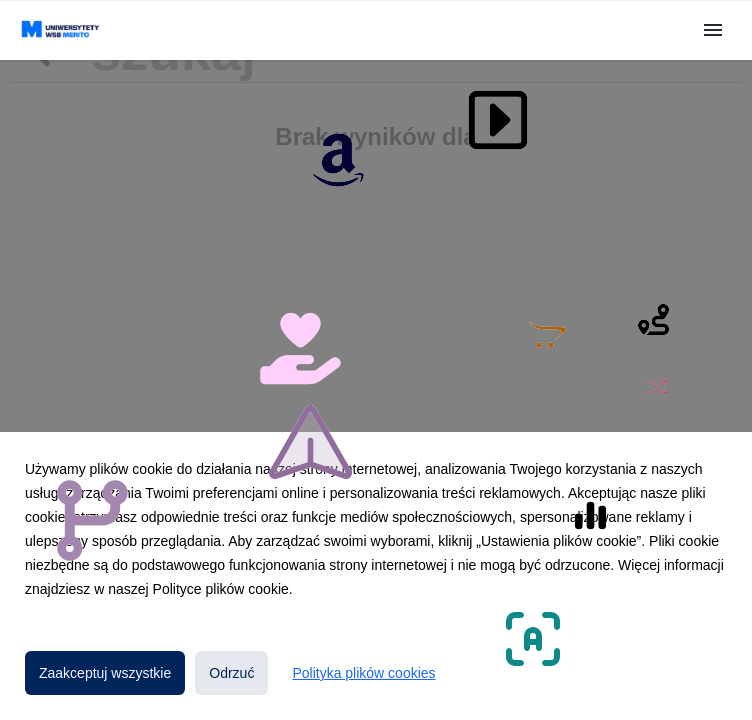 Image resolution: width=752 pixels, height=720 pixels. Describe the element at coordinates (533, 639) in the screenshot. I see `enable auto-focus mode for camera` at that location.